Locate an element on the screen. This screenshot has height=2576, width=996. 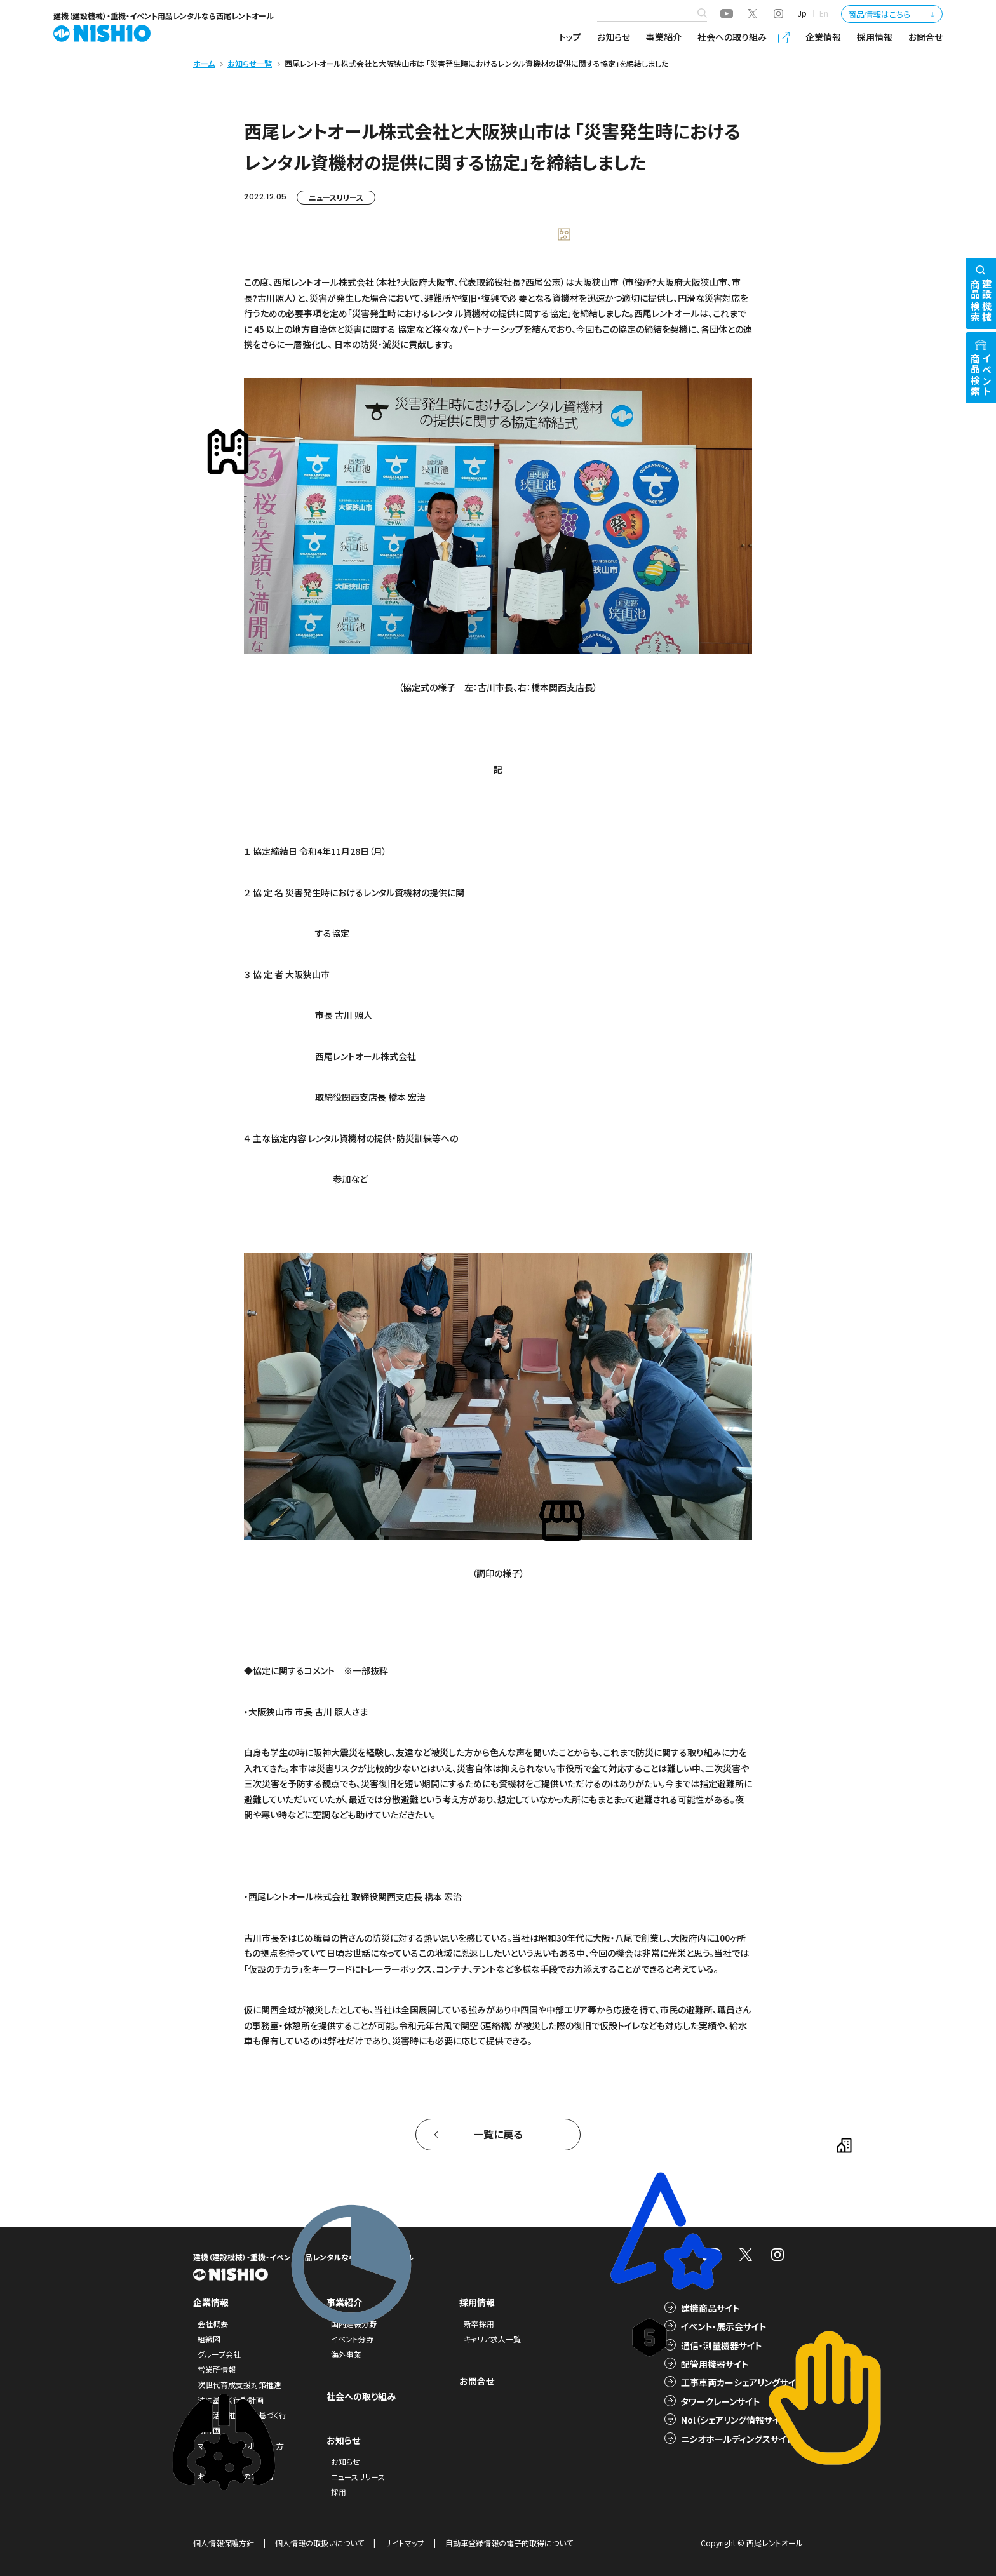
mark current navigation as favorite is located at coordinates (661, 2228).